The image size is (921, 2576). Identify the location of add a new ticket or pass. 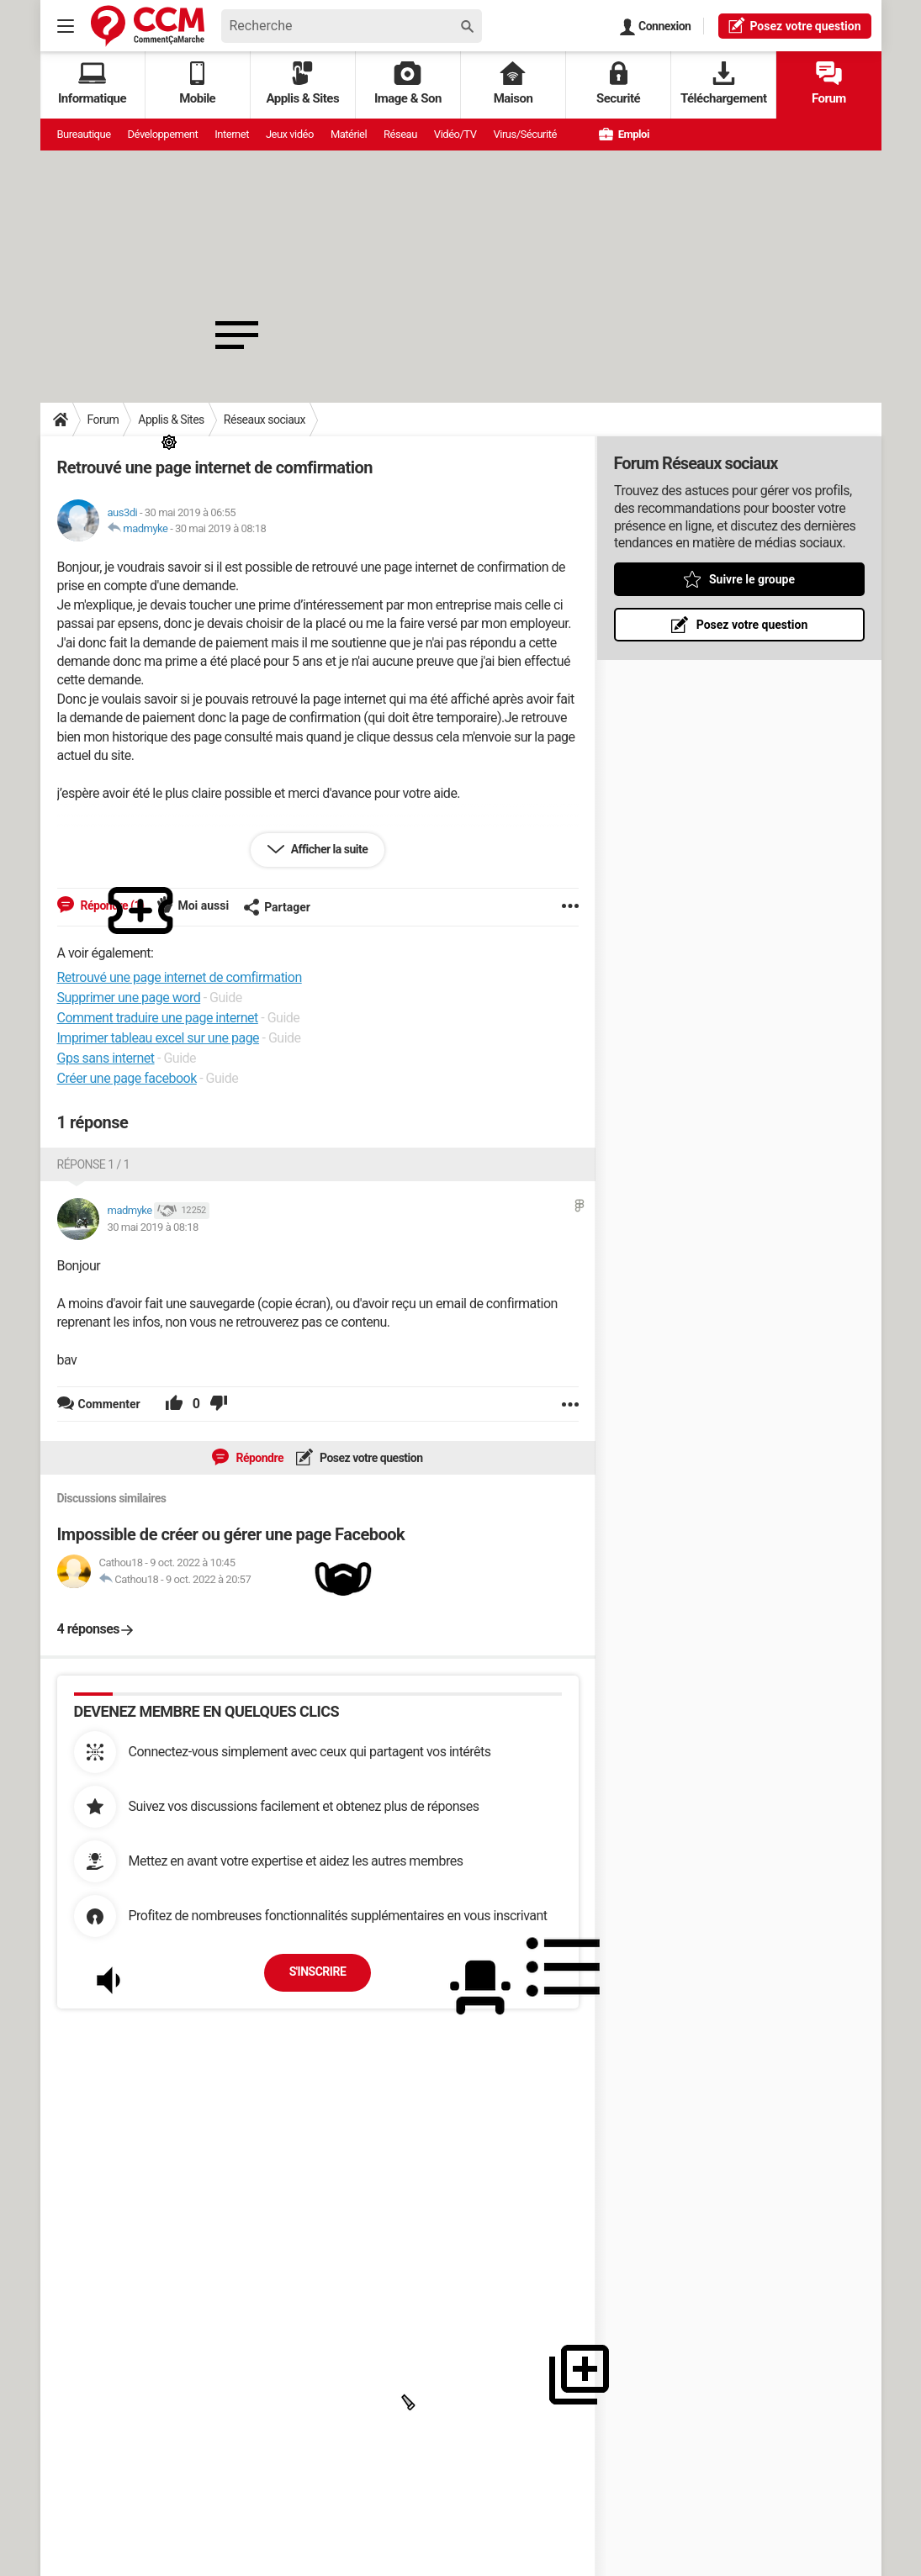
(140, 911).